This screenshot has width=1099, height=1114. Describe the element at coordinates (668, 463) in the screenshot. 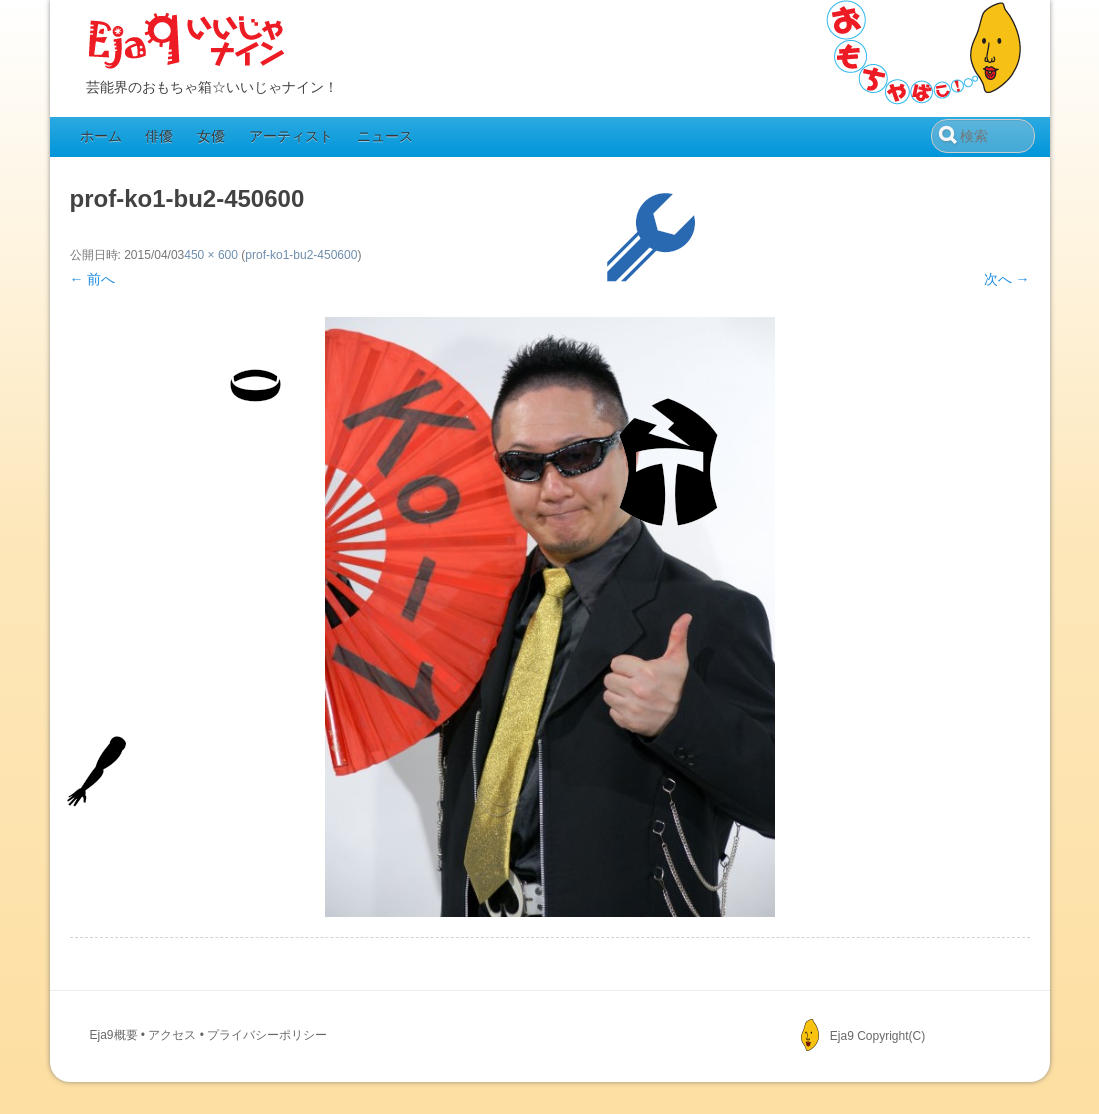

I see `indicates damaged or broken armor status` at that location.